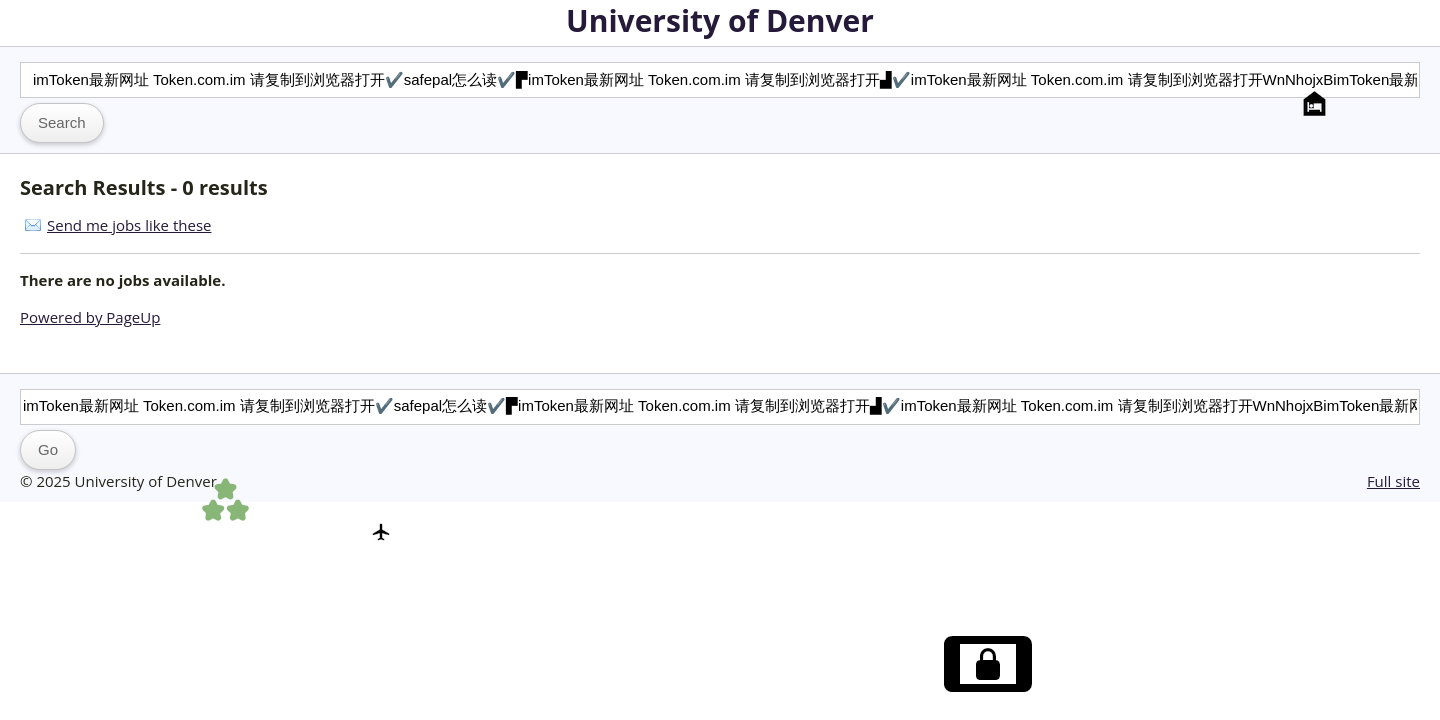 Image resolution: width=1440 pixels, height=720 pixels. What do you see at coordinates (225, 499) in the screenshot?
I see `view ratings or reviews` at bounding box center [225, 499].